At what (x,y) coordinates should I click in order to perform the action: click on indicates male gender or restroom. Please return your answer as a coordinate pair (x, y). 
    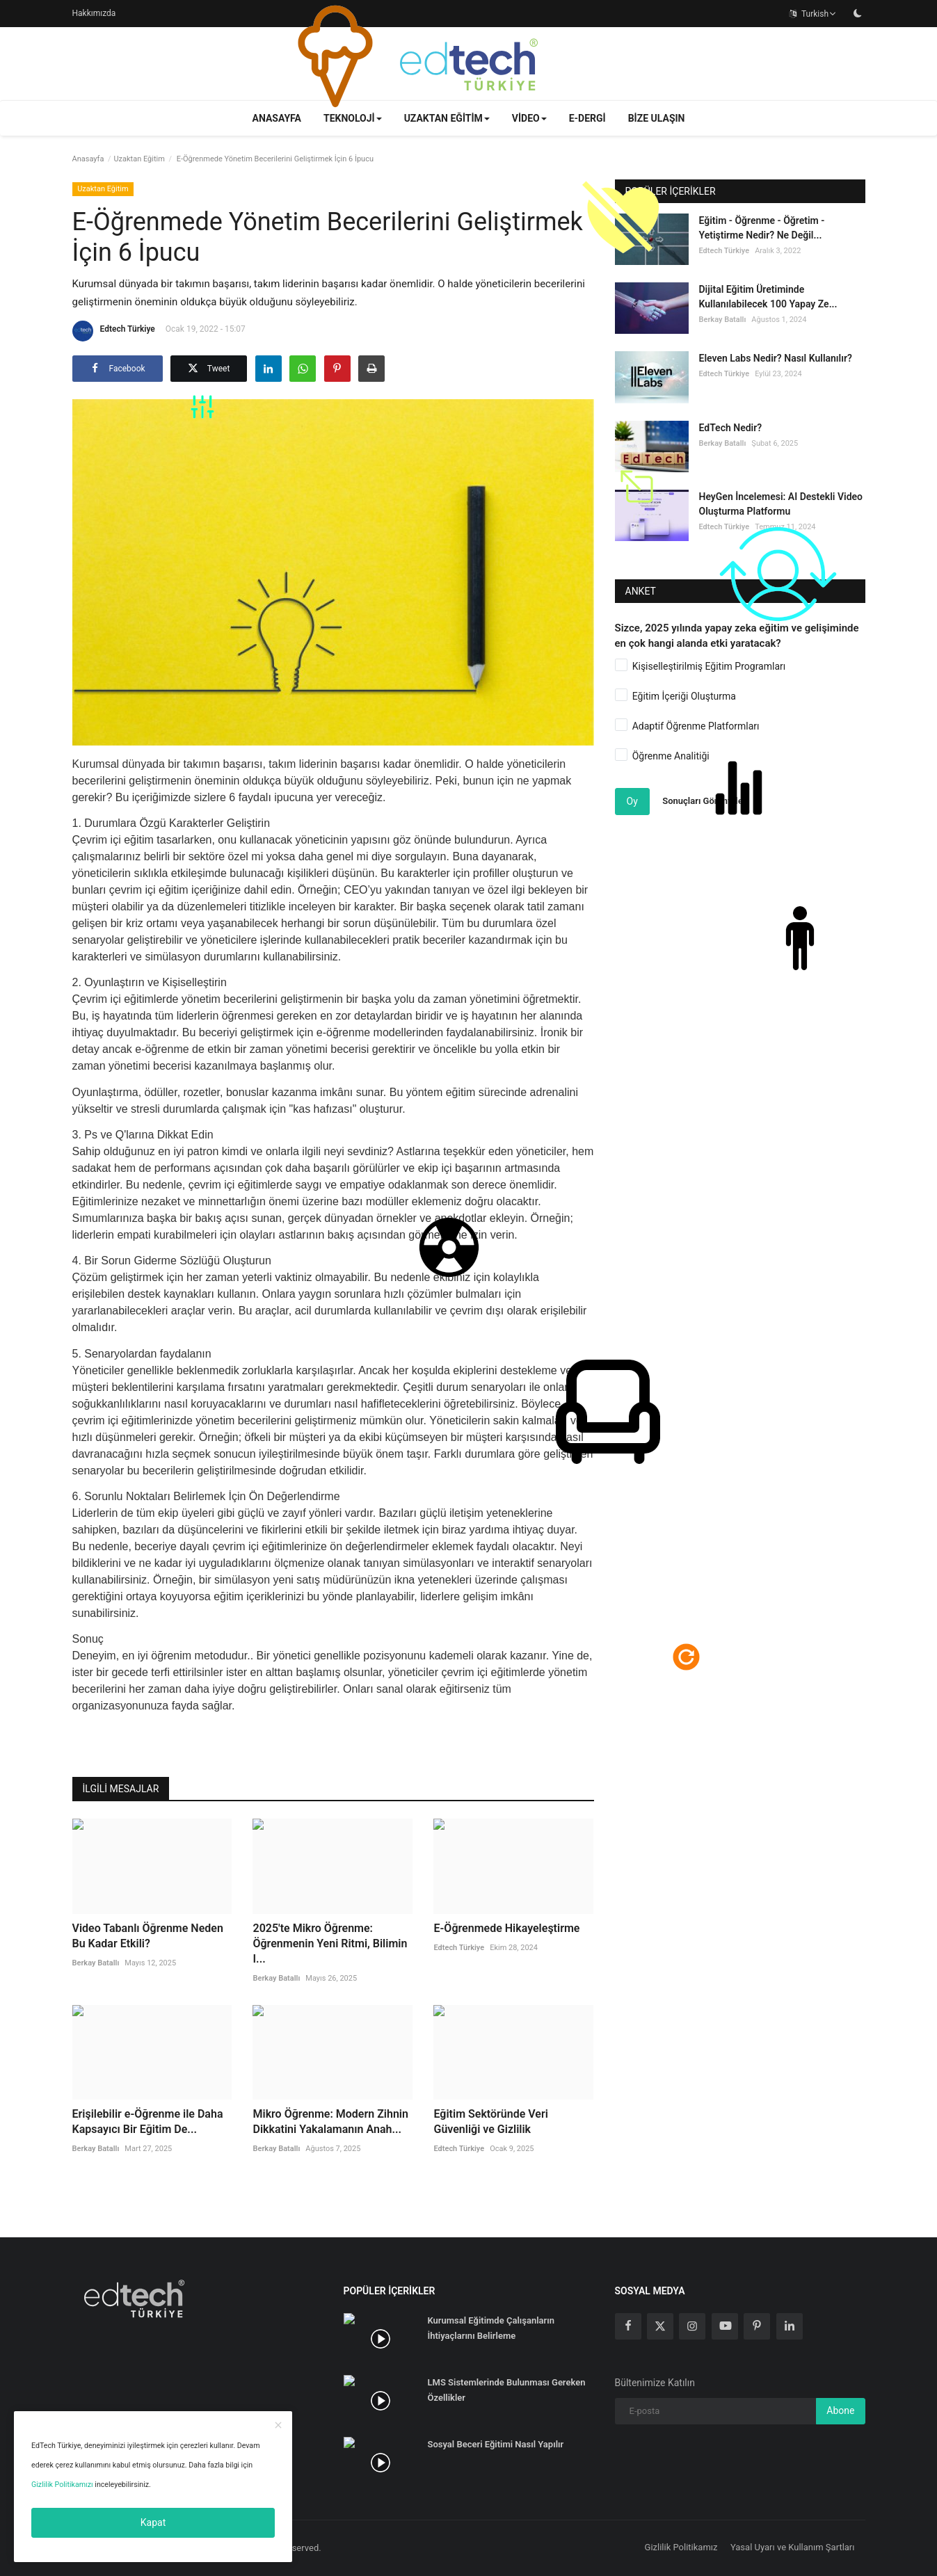
    Looking at the image, I should click on (800, 938).